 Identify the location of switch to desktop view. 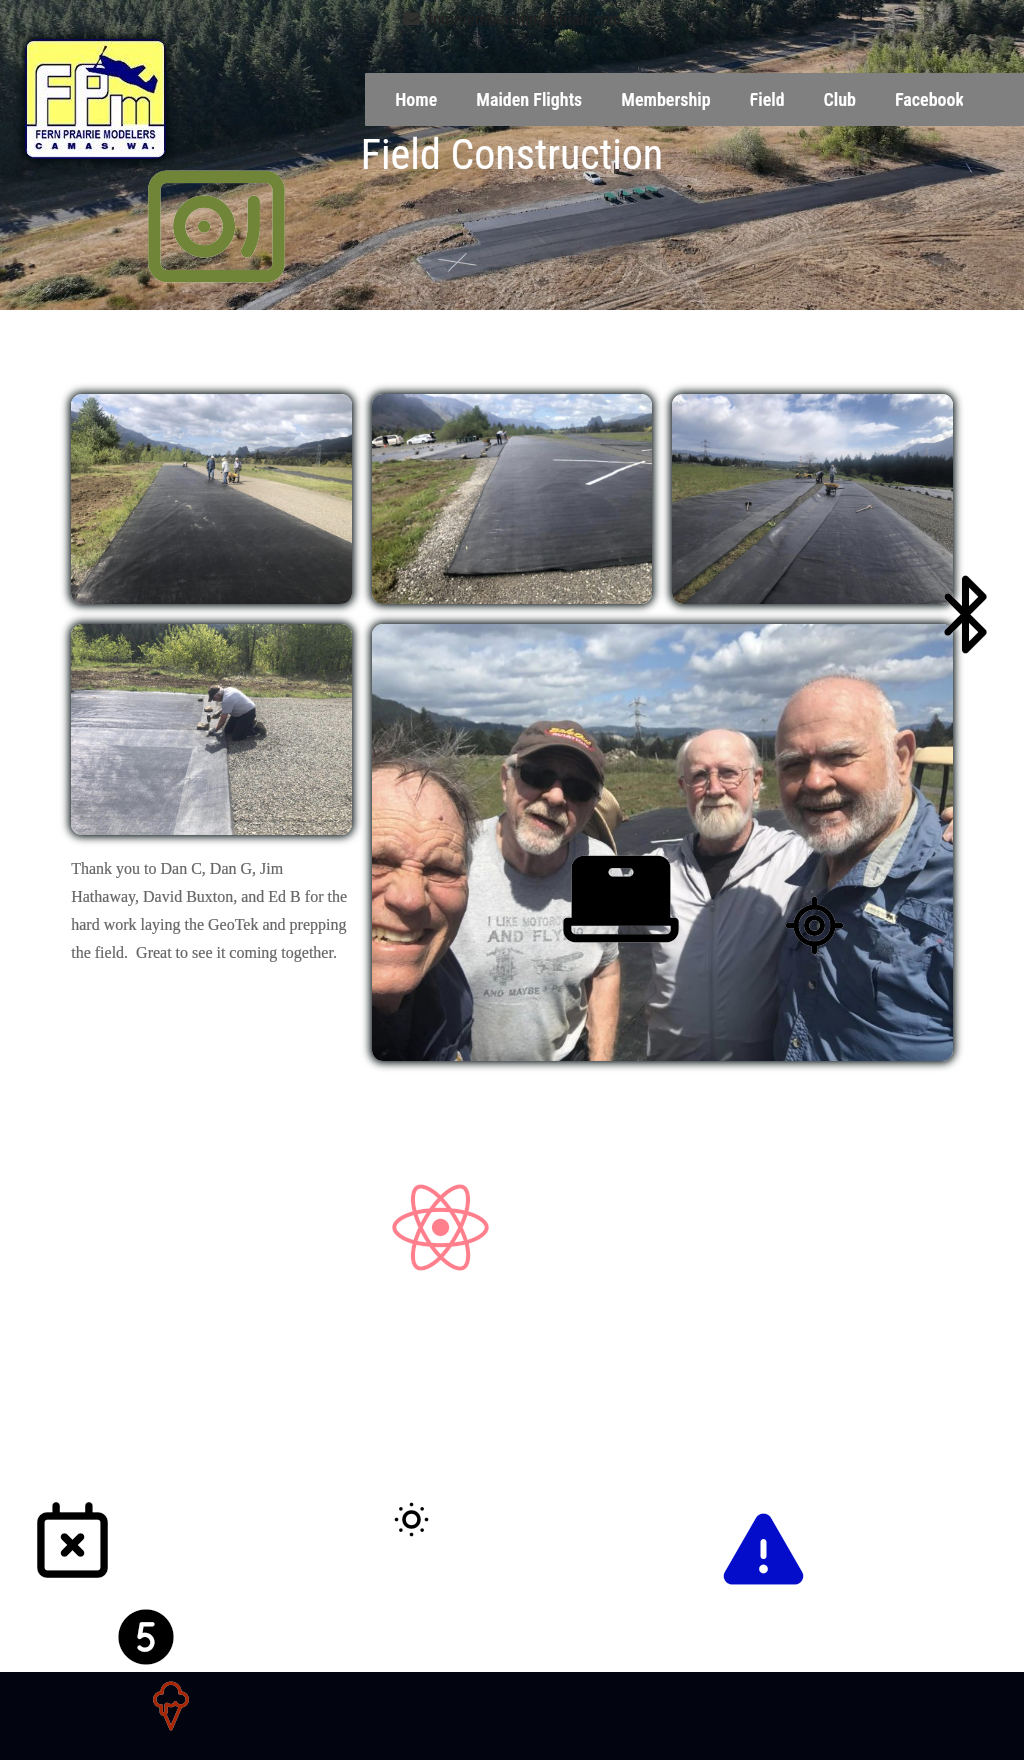
(621, 897).